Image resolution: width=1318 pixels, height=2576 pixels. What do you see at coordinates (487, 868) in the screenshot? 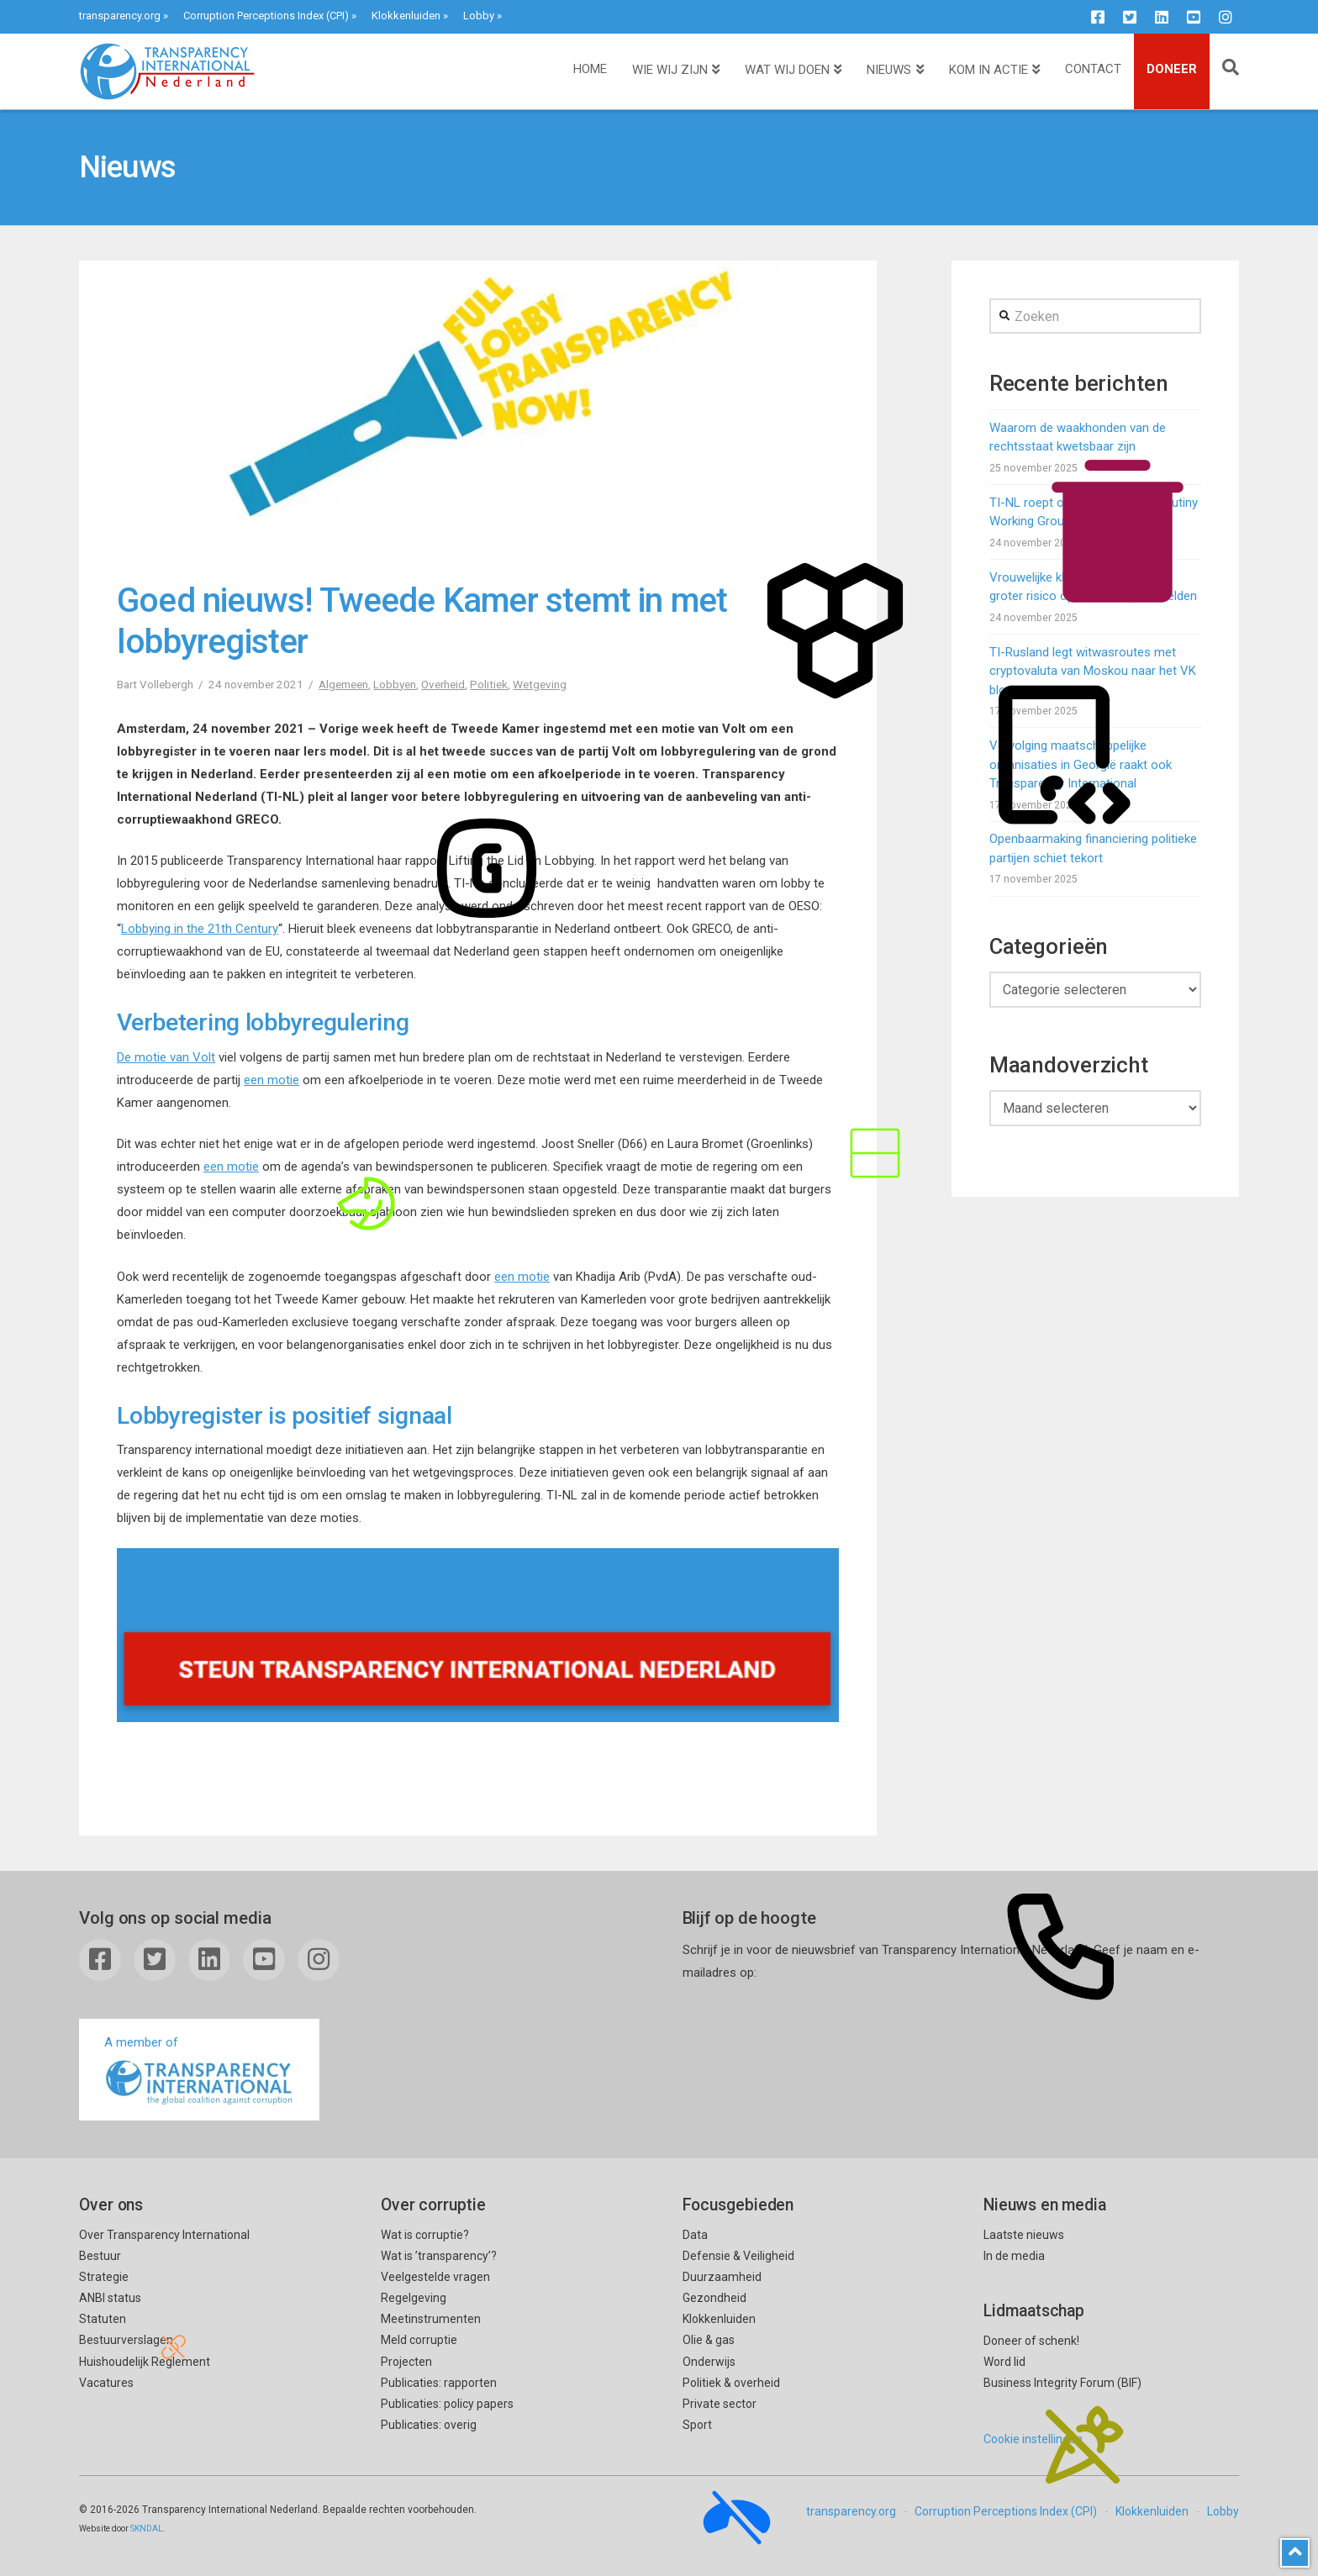
I see `google or g suite service shortcut` at bounding box center [487, 868].